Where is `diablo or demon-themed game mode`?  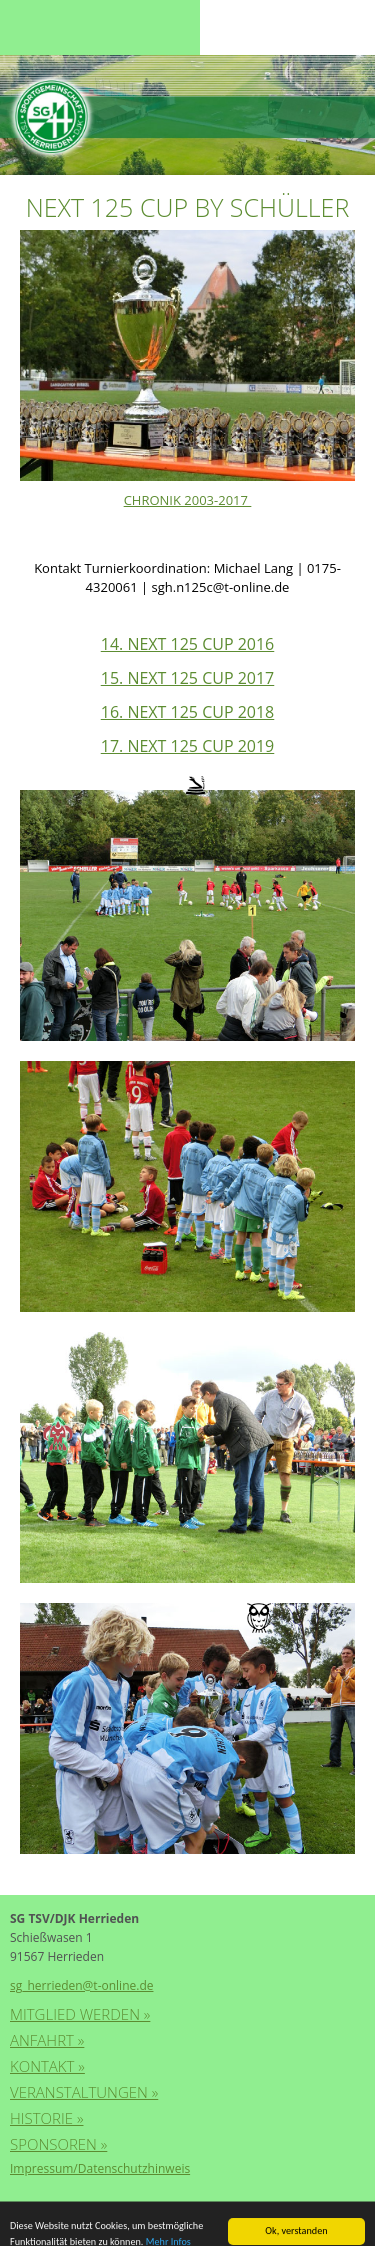
diablo or demon-themed game mode is located at coordinates (58, 1436).